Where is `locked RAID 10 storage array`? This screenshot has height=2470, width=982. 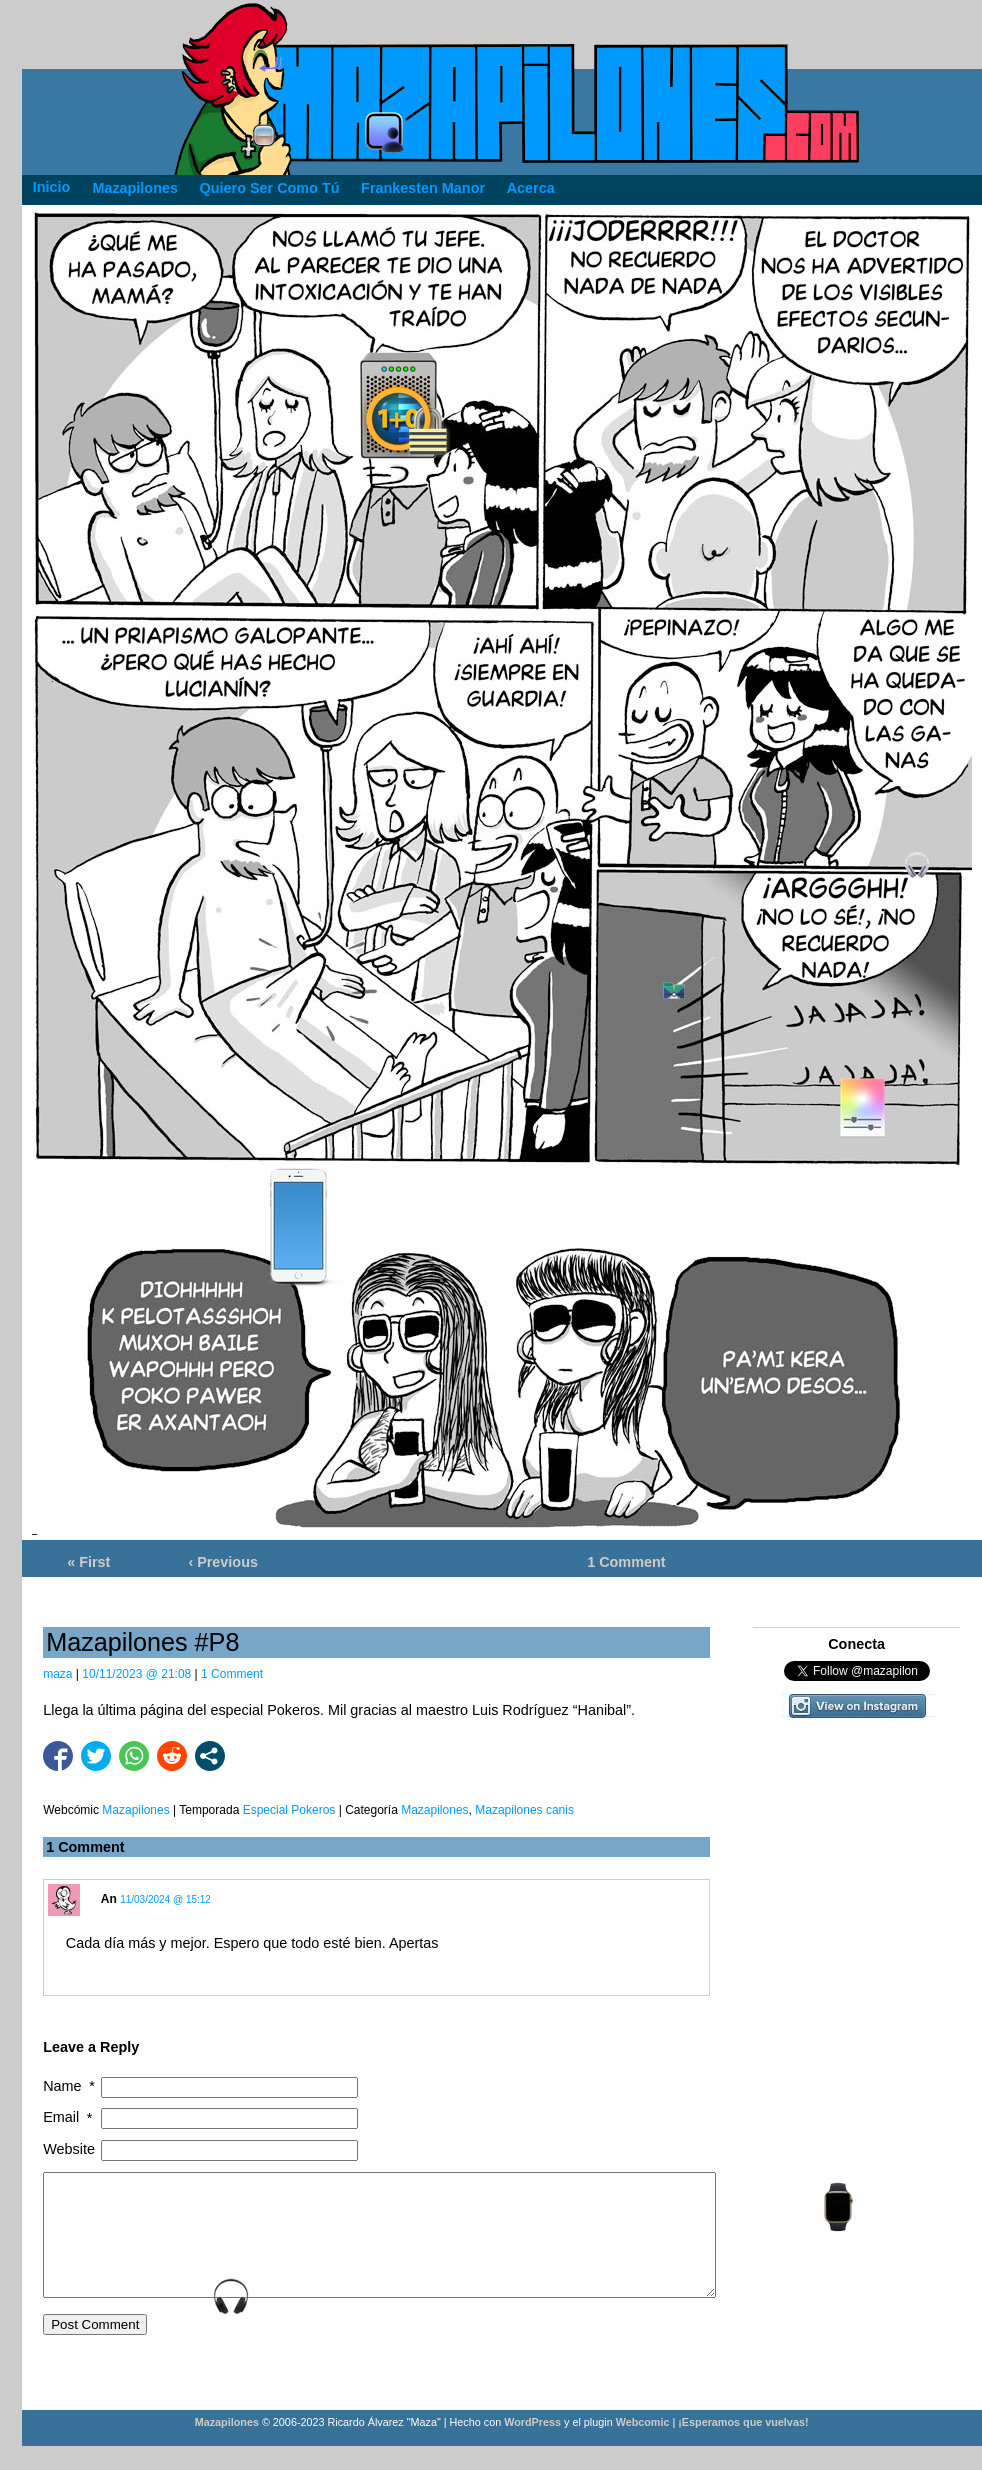 locked RAID 10 storage array is located at coordinates (398, 405).